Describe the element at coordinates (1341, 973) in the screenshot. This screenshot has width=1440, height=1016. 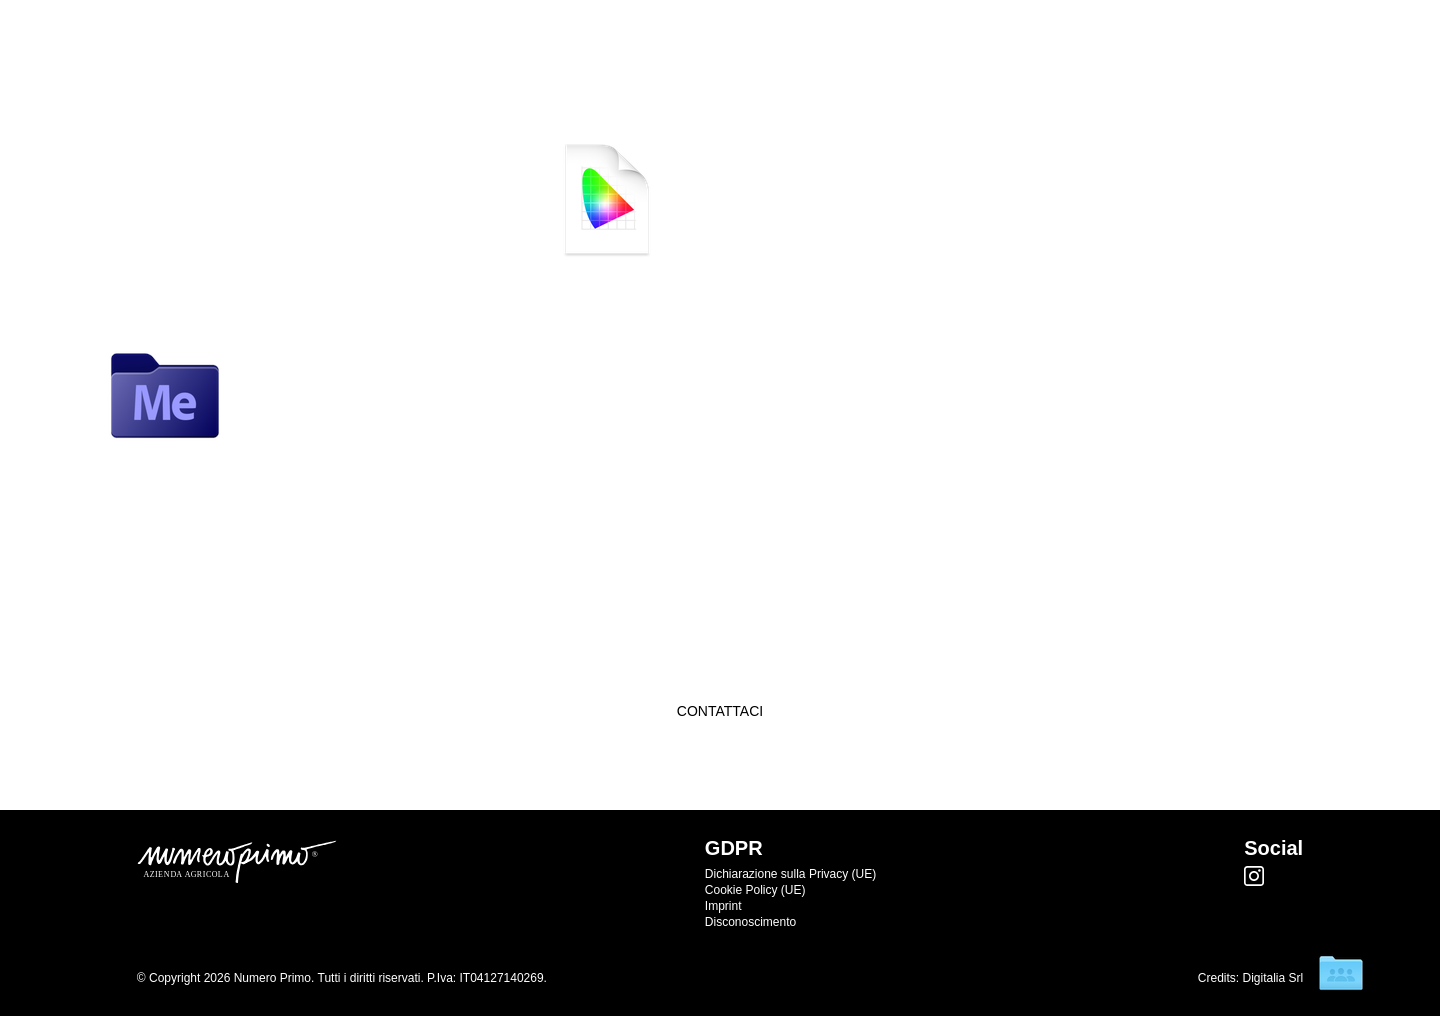
I see `access shared group folder` at that location.